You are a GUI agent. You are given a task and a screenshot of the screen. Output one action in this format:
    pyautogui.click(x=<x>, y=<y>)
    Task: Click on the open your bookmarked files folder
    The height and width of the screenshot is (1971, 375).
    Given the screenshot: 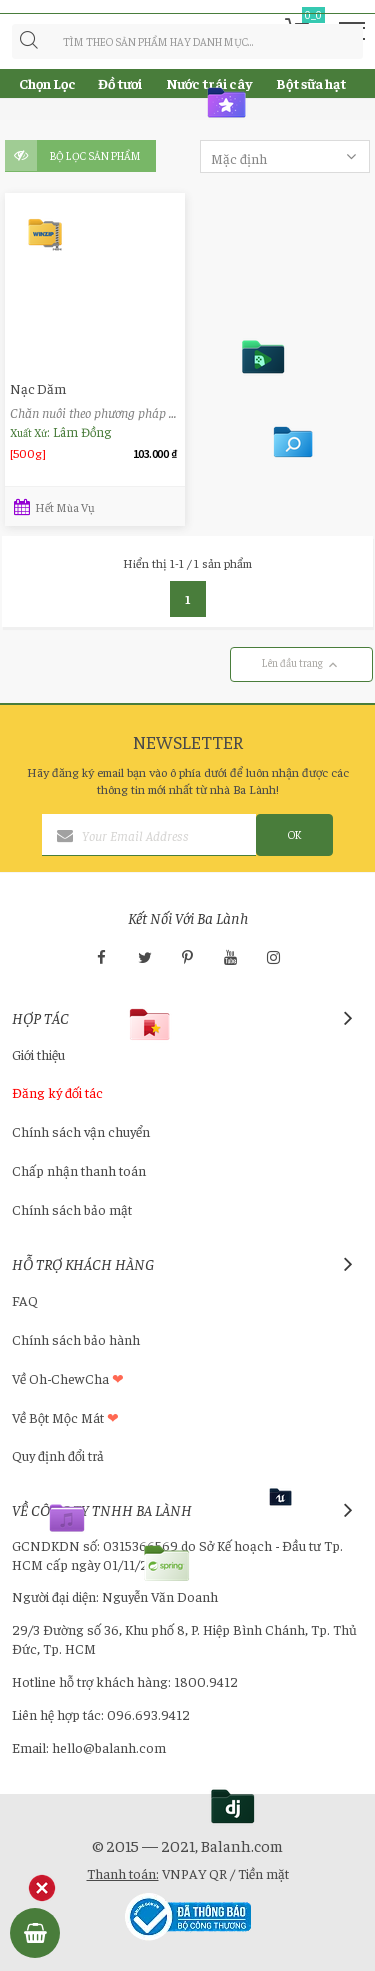 What is the action you would take?
    pyautogui.click(x=149, y=1025)
    